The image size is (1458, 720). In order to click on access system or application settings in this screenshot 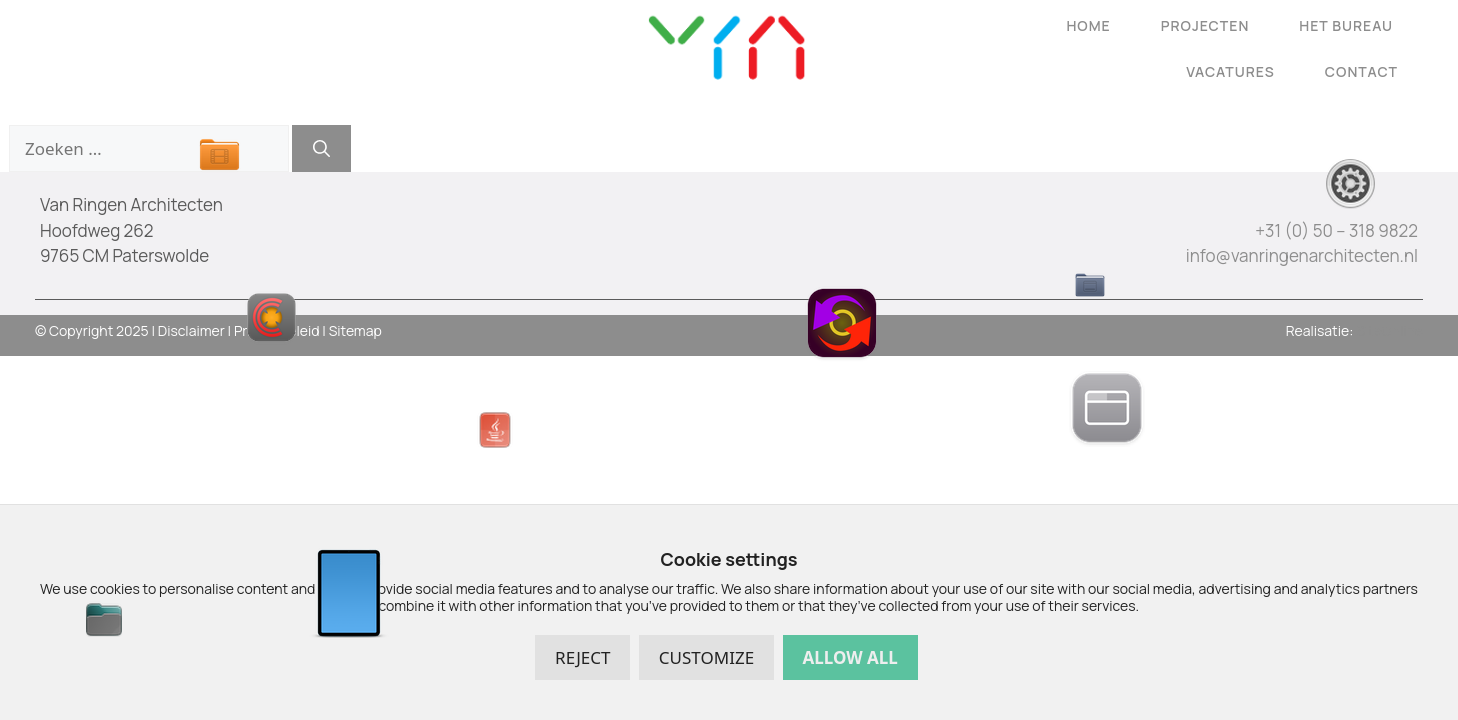, I will do `click(1350, 183)`.